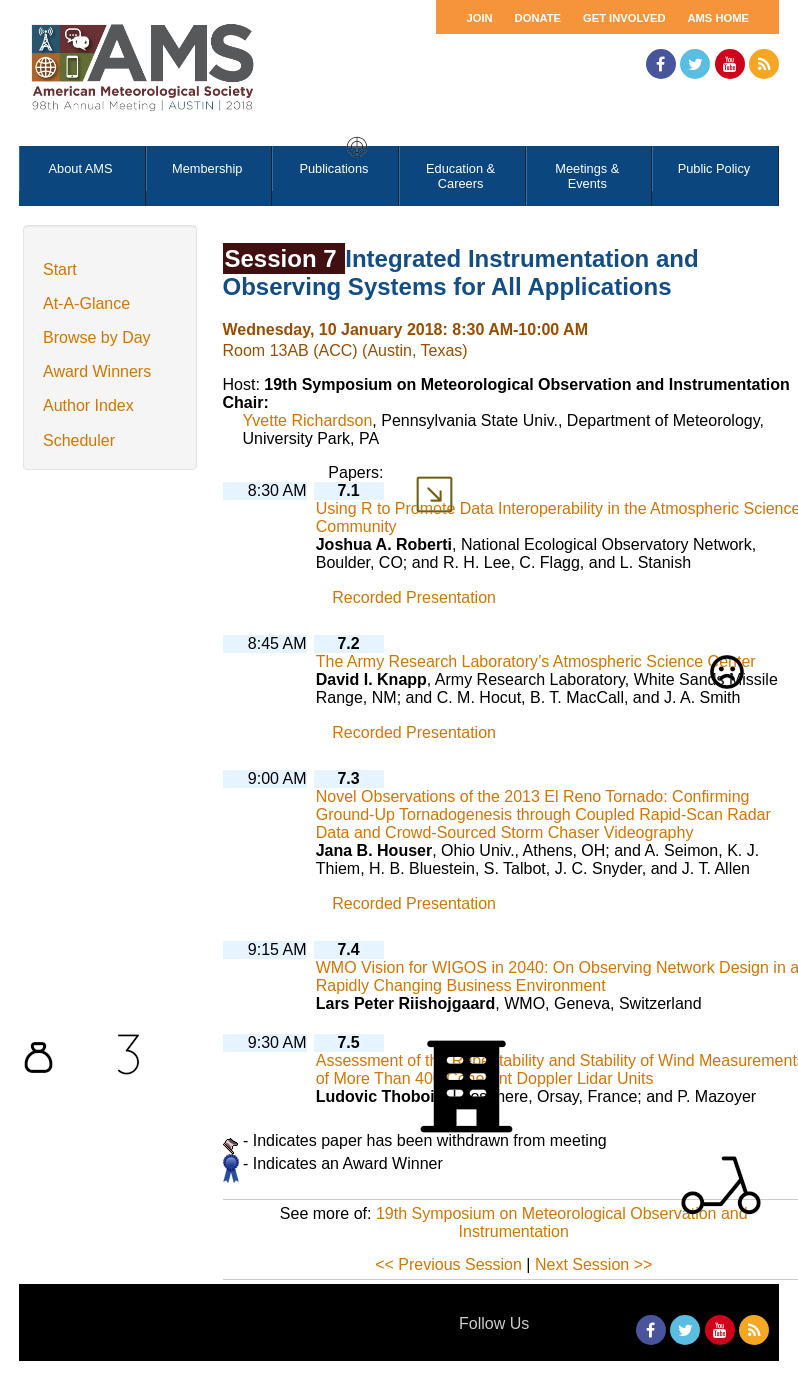 This screenshot has height=1379, width=798. What do you see at coordinates (721, 1188) in the screenshot?
I see `select scooter as transportation mode` at bounding box center [721, 1188].